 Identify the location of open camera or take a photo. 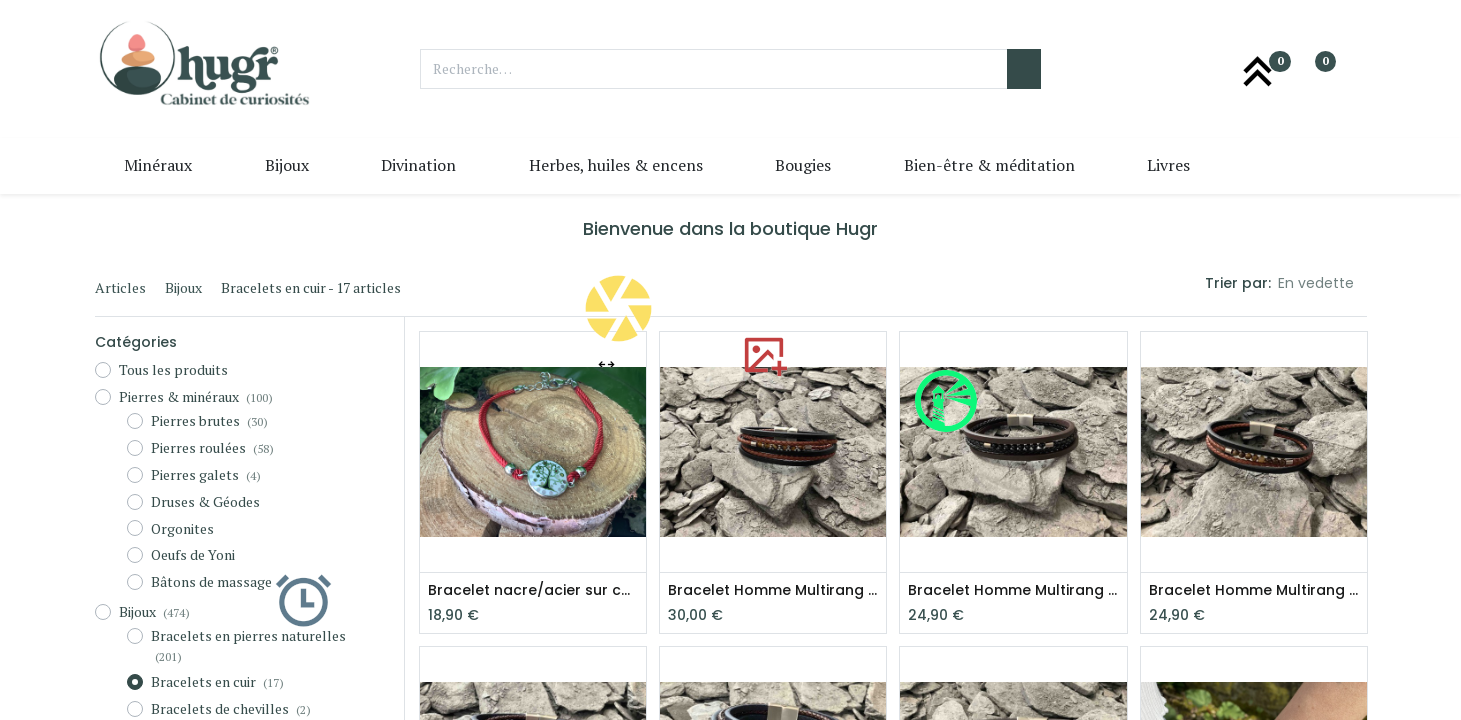
(618, 308).